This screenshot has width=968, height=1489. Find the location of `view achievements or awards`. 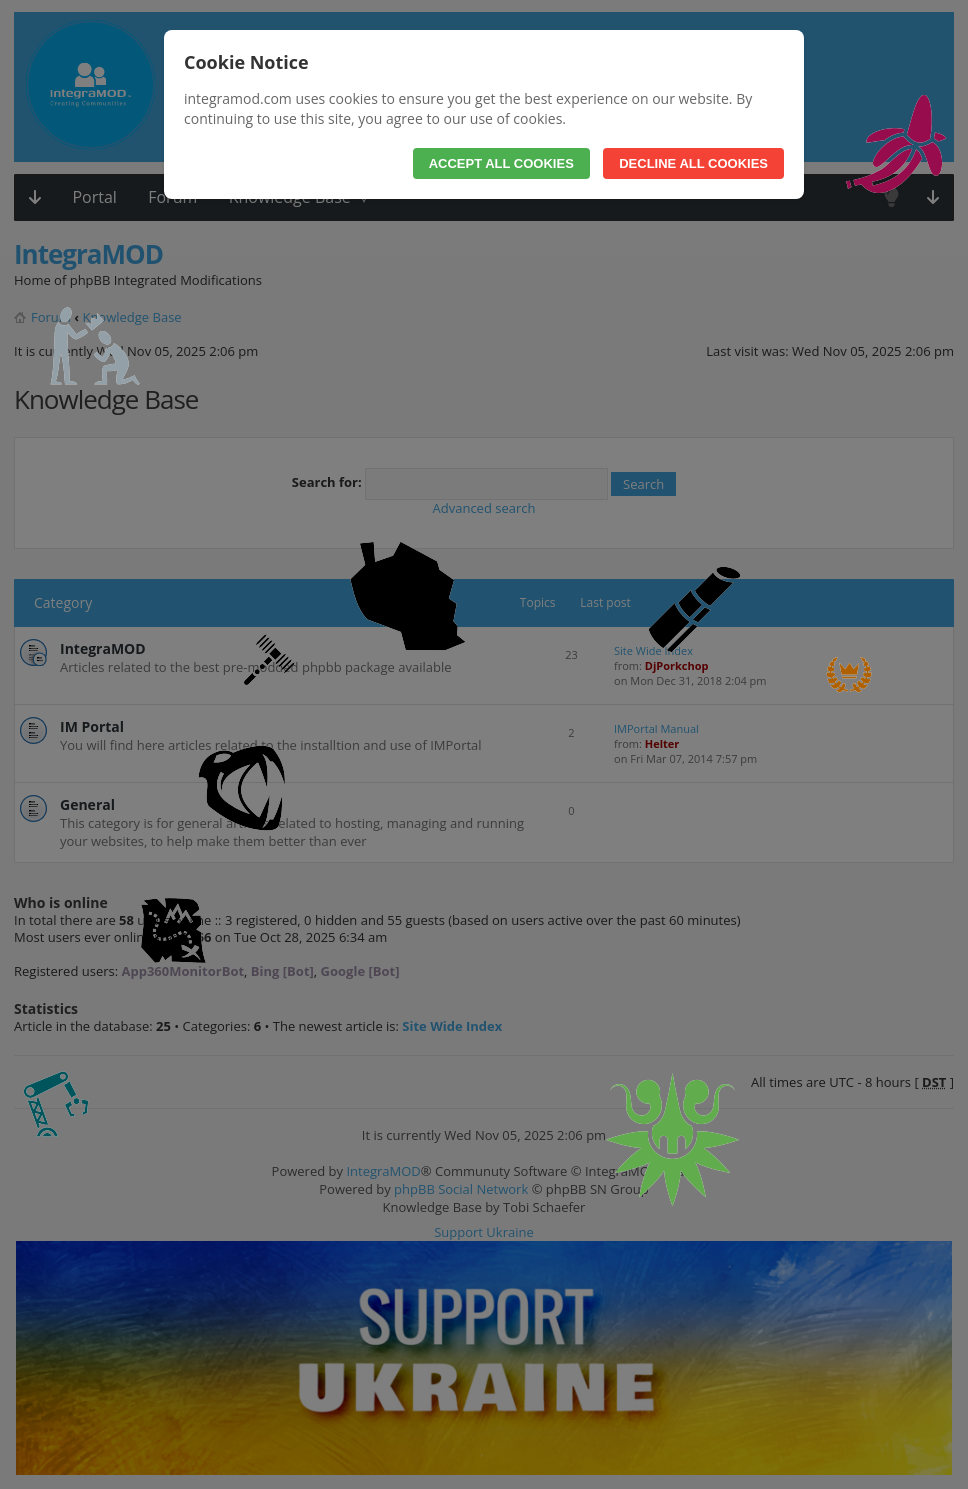

view achievements or awards is located at coordinates (849, 674).